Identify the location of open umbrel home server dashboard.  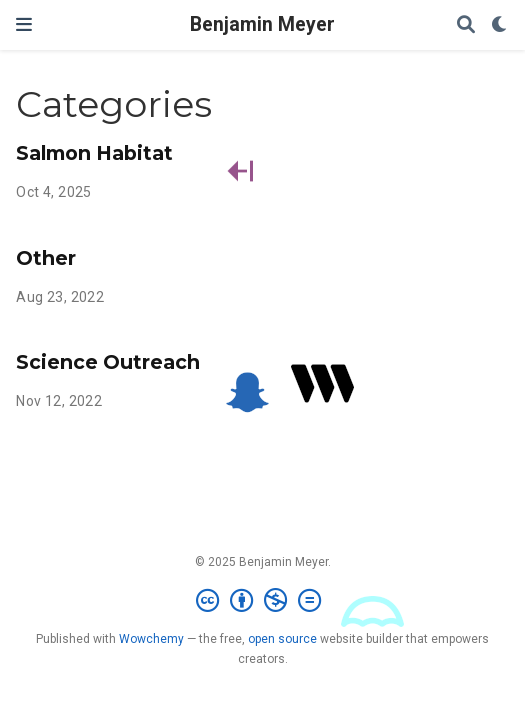
(372, 611).